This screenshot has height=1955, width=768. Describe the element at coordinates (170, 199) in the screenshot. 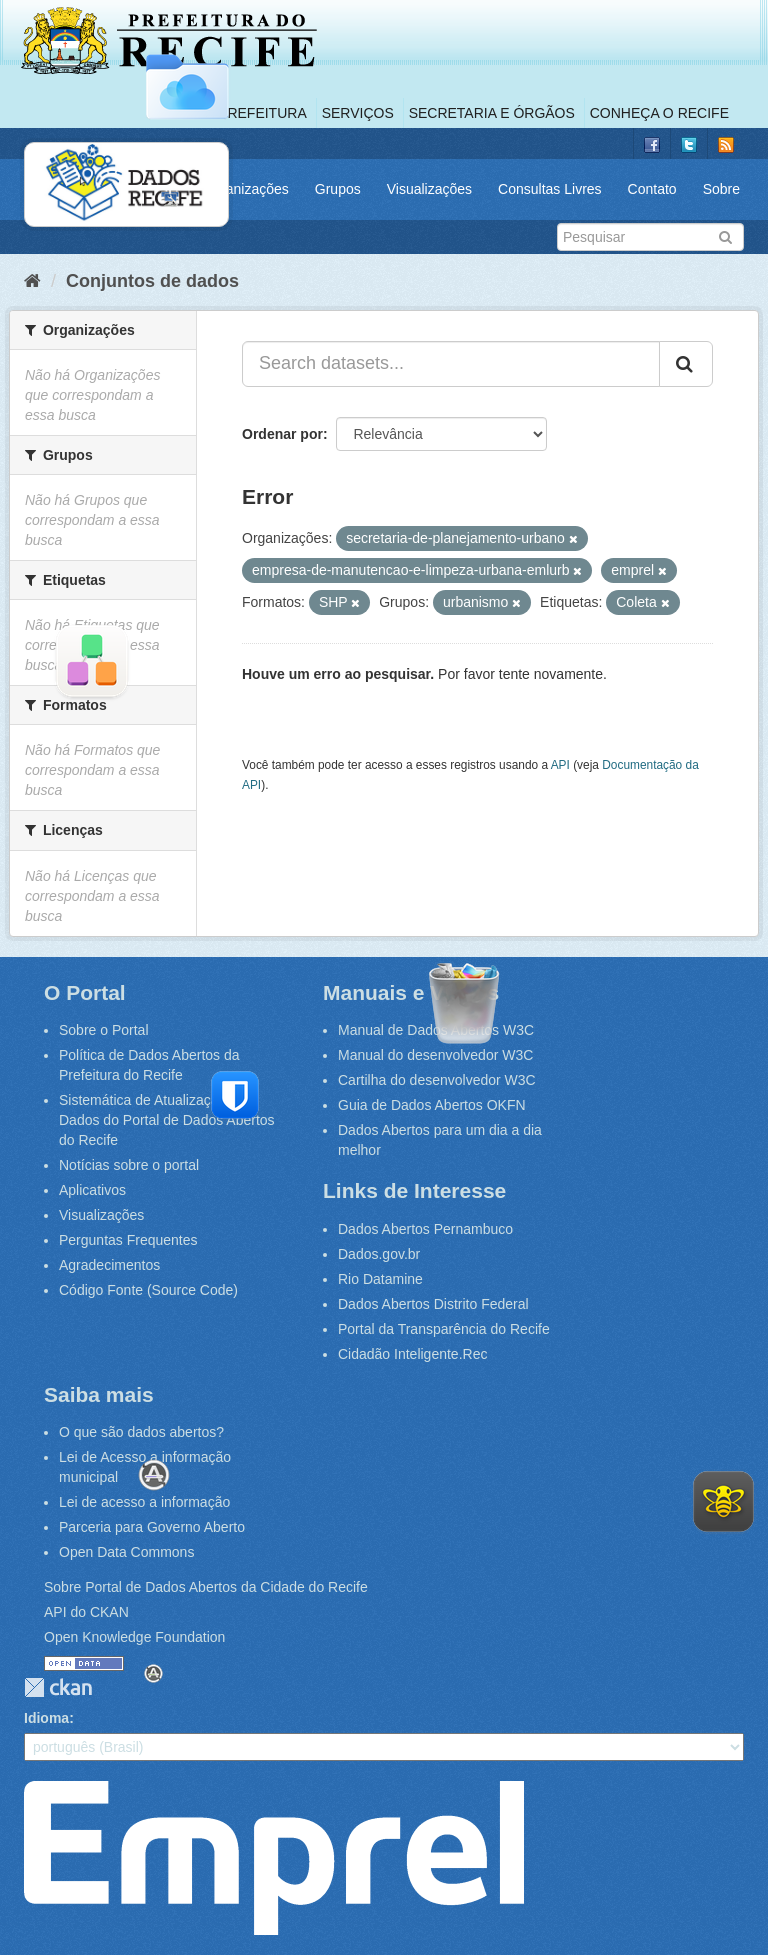

I see `access network and connection settings` at that location.